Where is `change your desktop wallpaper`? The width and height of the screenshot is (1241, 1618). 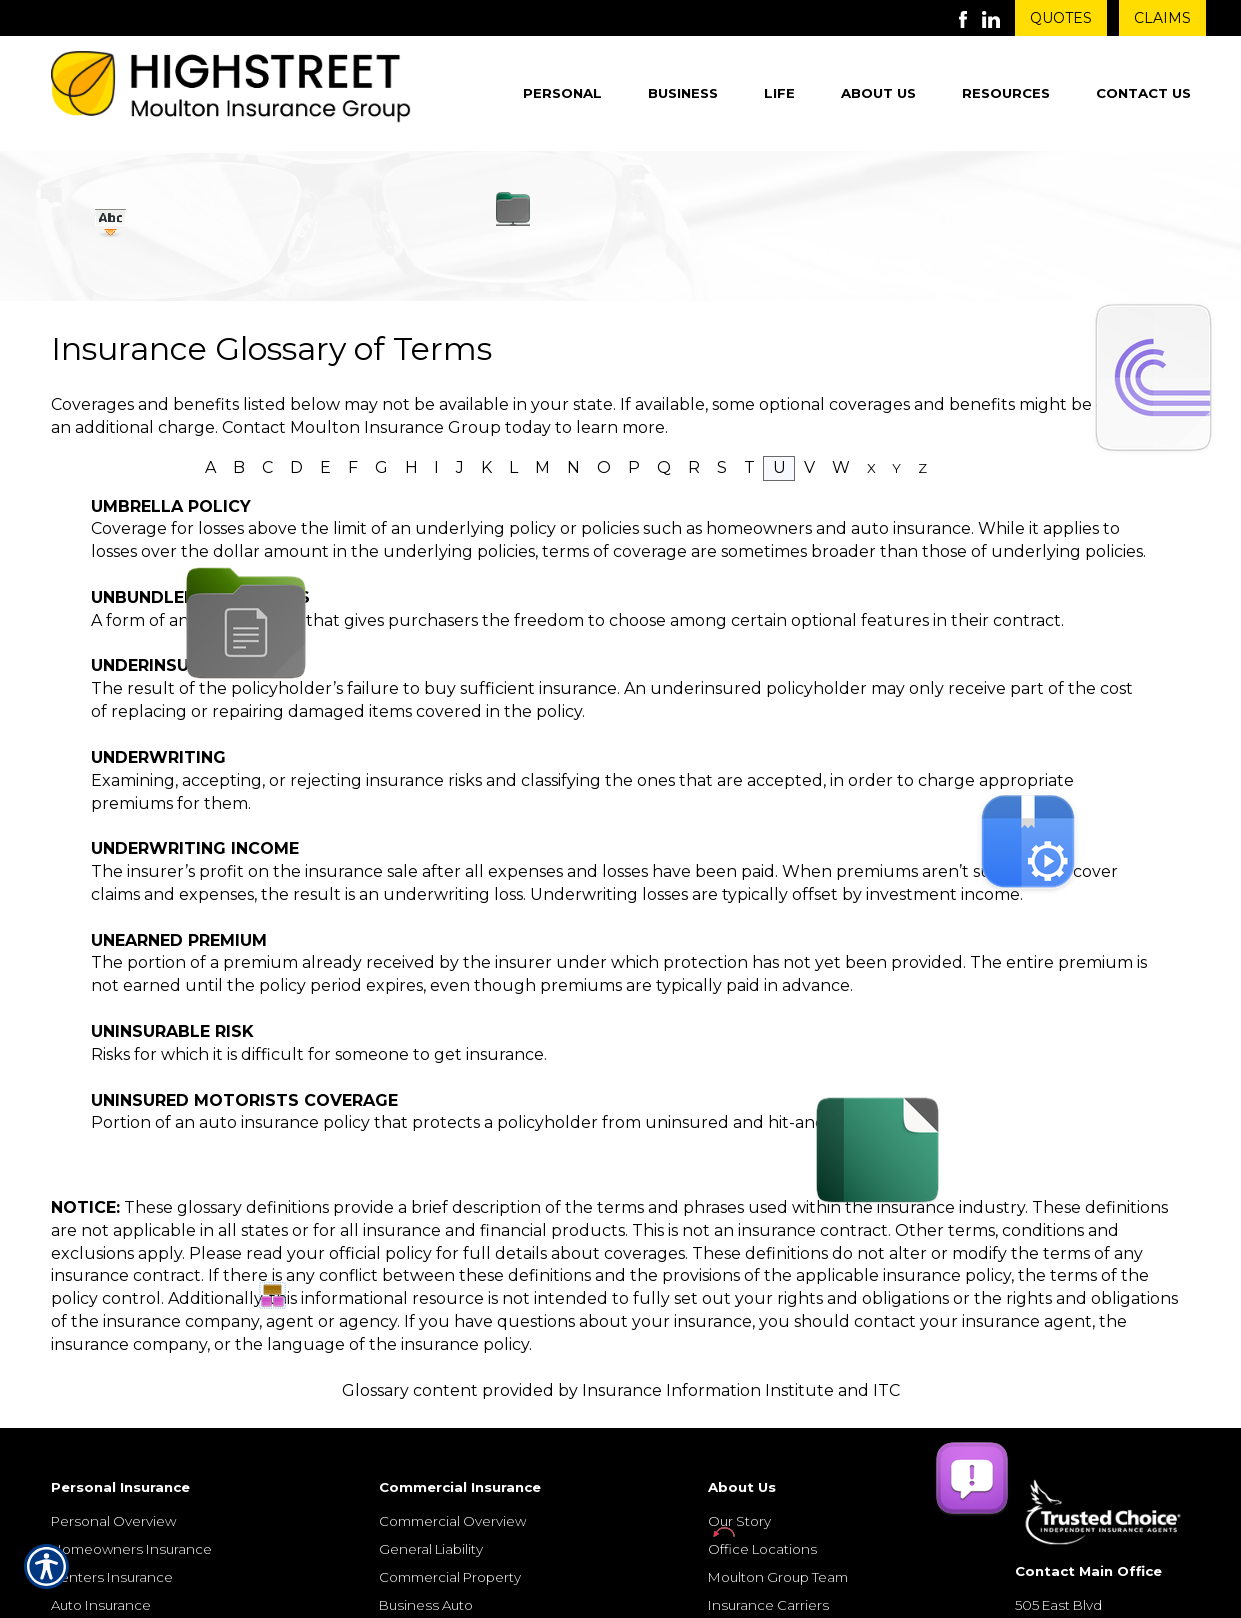 change your desktop wallpaper is located at coordinates (877, 1145).